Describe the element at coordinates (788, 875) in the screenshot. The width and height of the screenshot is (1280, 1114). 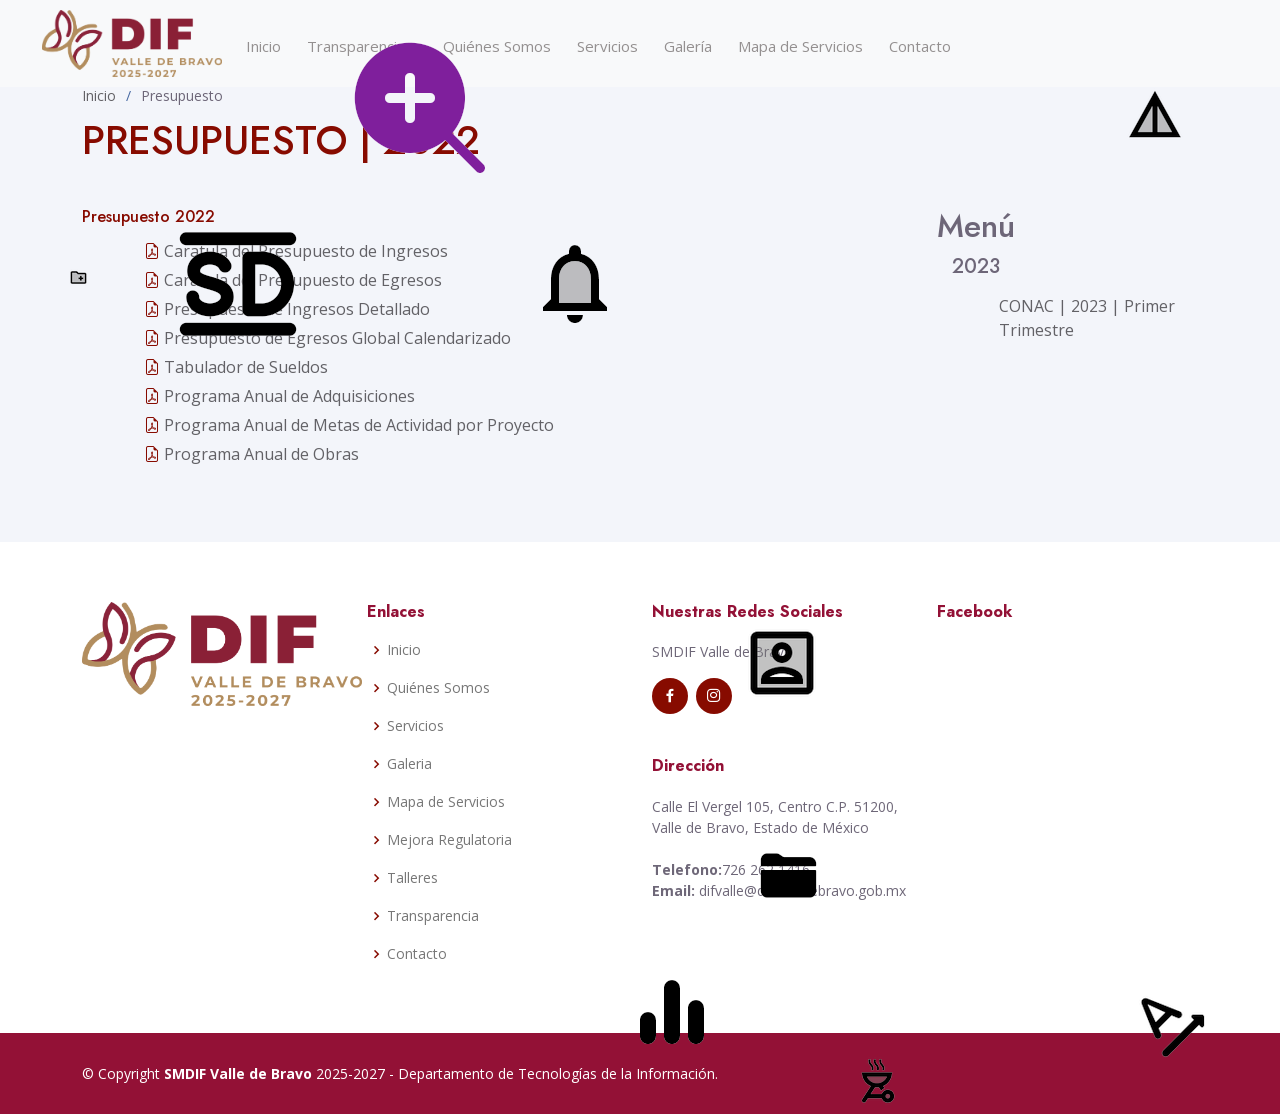
I see `open folder to view contents` at that location.